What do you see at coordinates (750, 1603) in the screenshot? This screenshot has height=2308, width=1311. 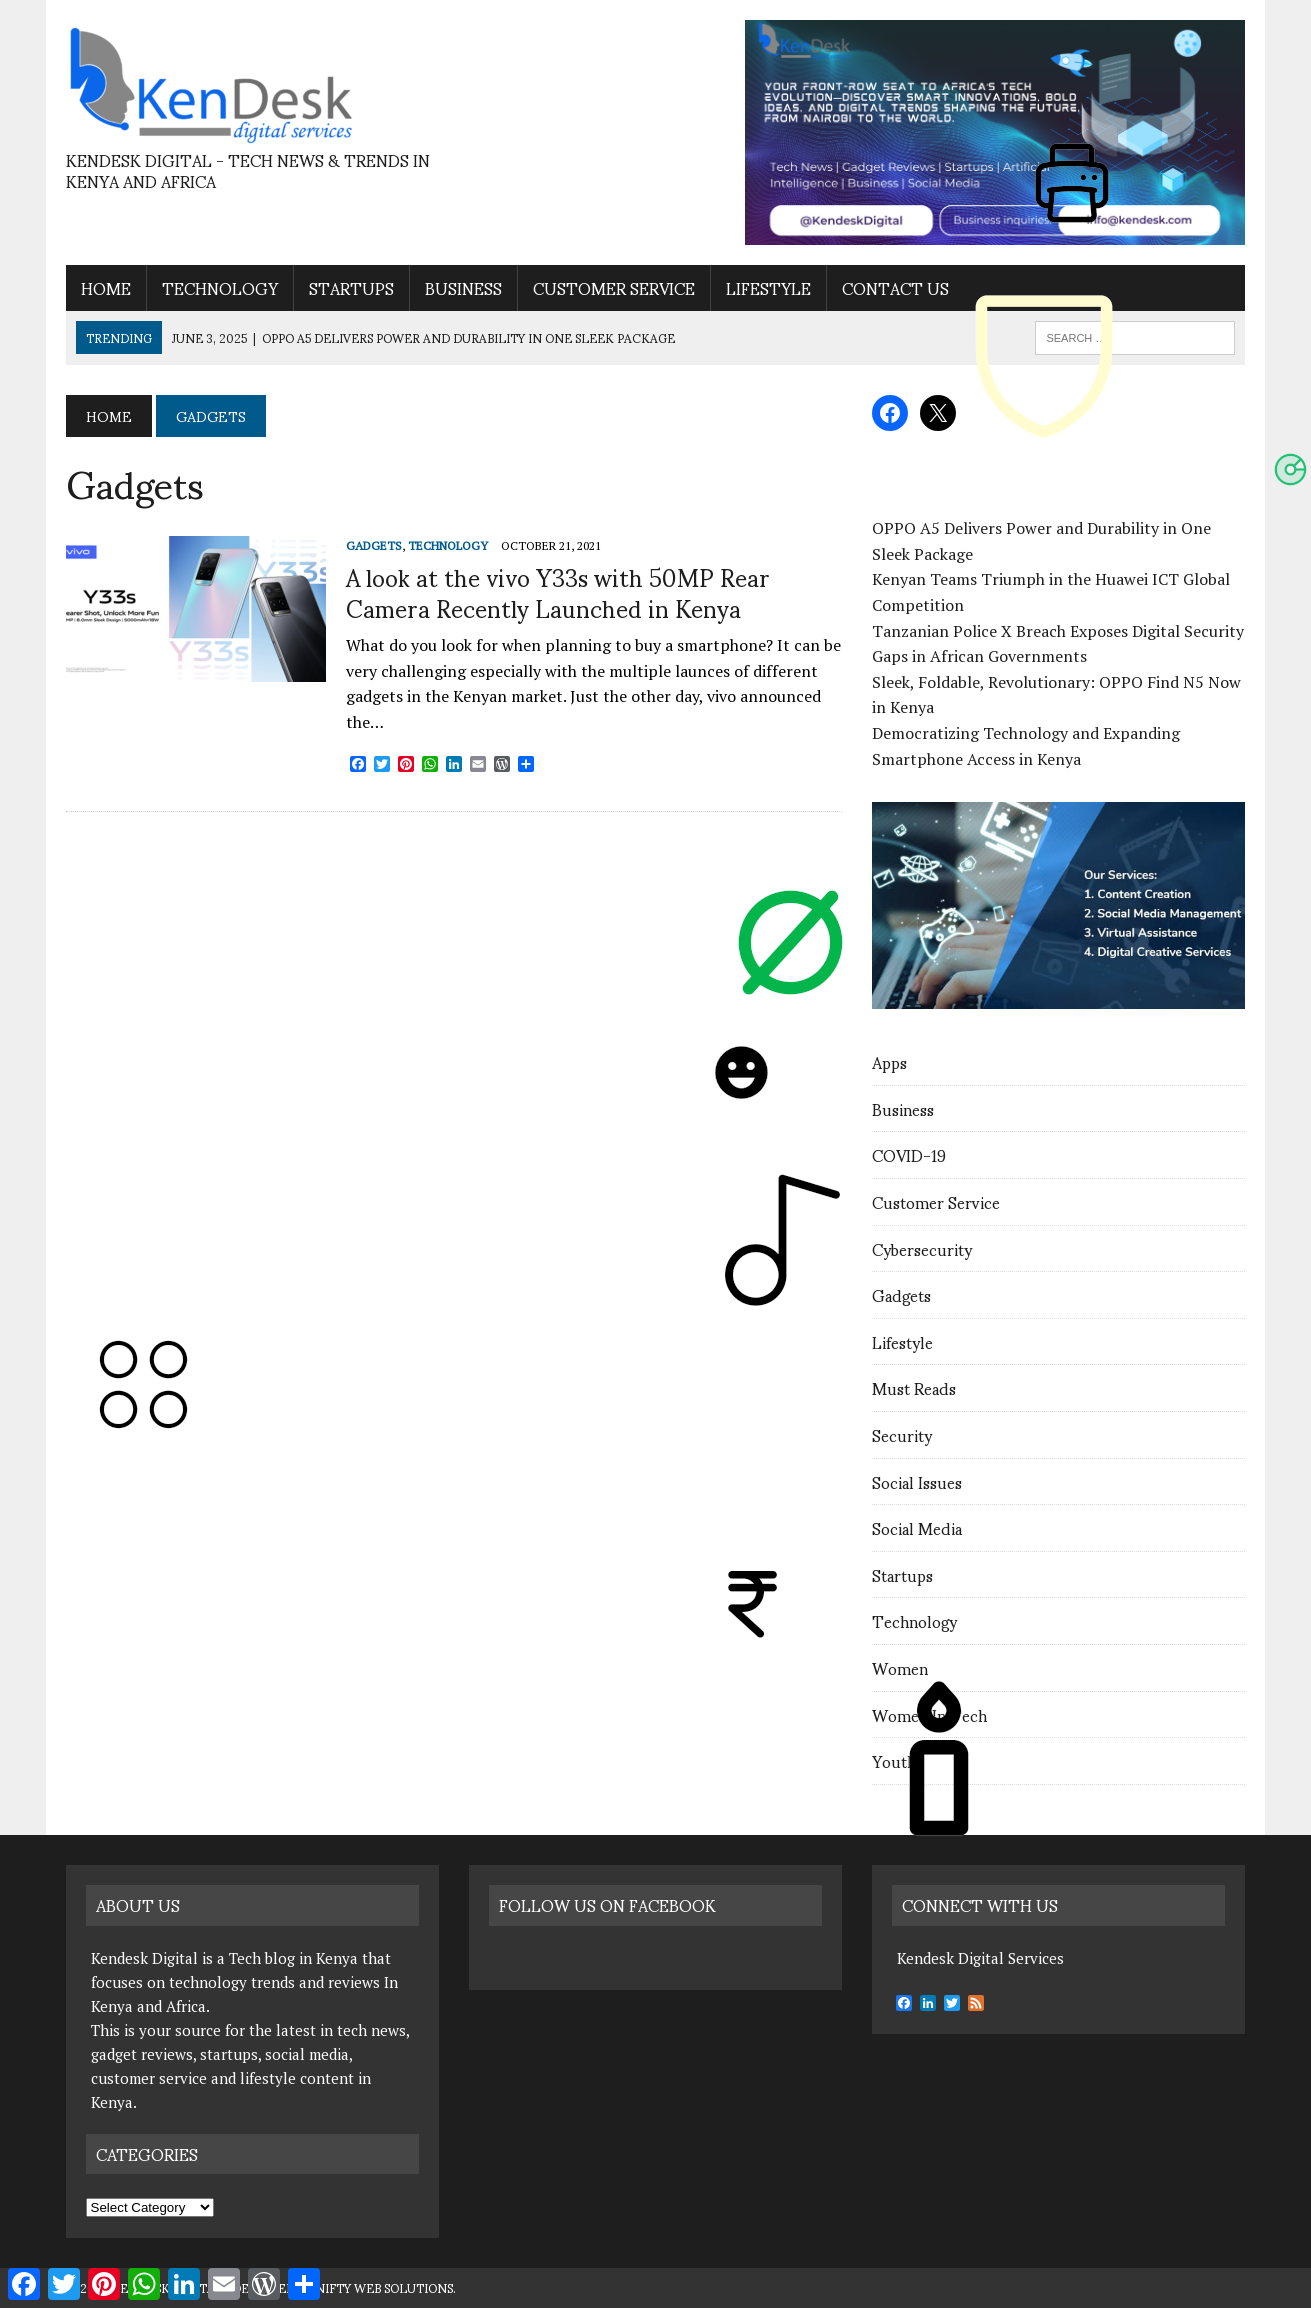 I see `view price in Indian rupees` at bounding box center [750, 1603].